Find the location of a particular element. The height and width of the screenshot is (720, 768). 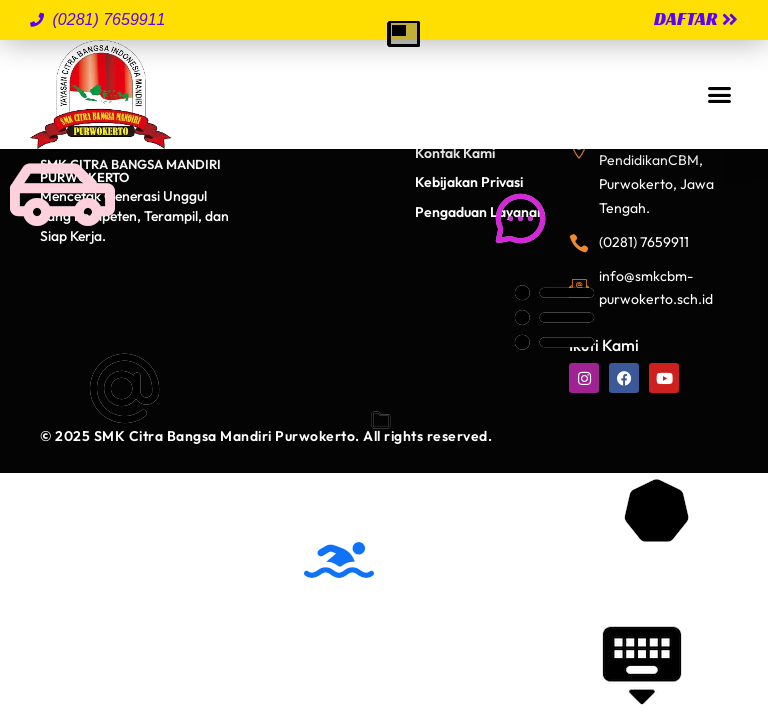

view items in a bulleted list format is located at coordinates (554, 317).